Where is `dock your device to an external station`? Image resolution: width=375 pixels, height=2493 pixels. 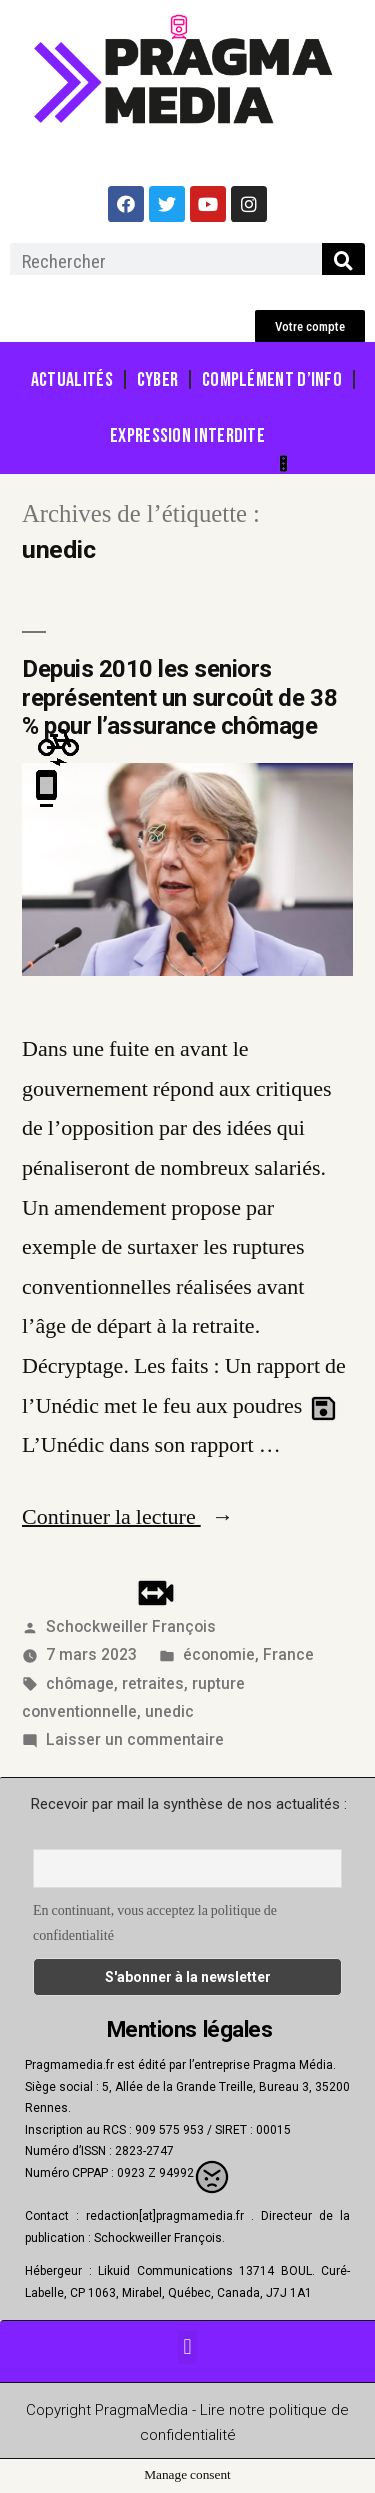
dock your device to an external station is located at coordinates (46, 788).